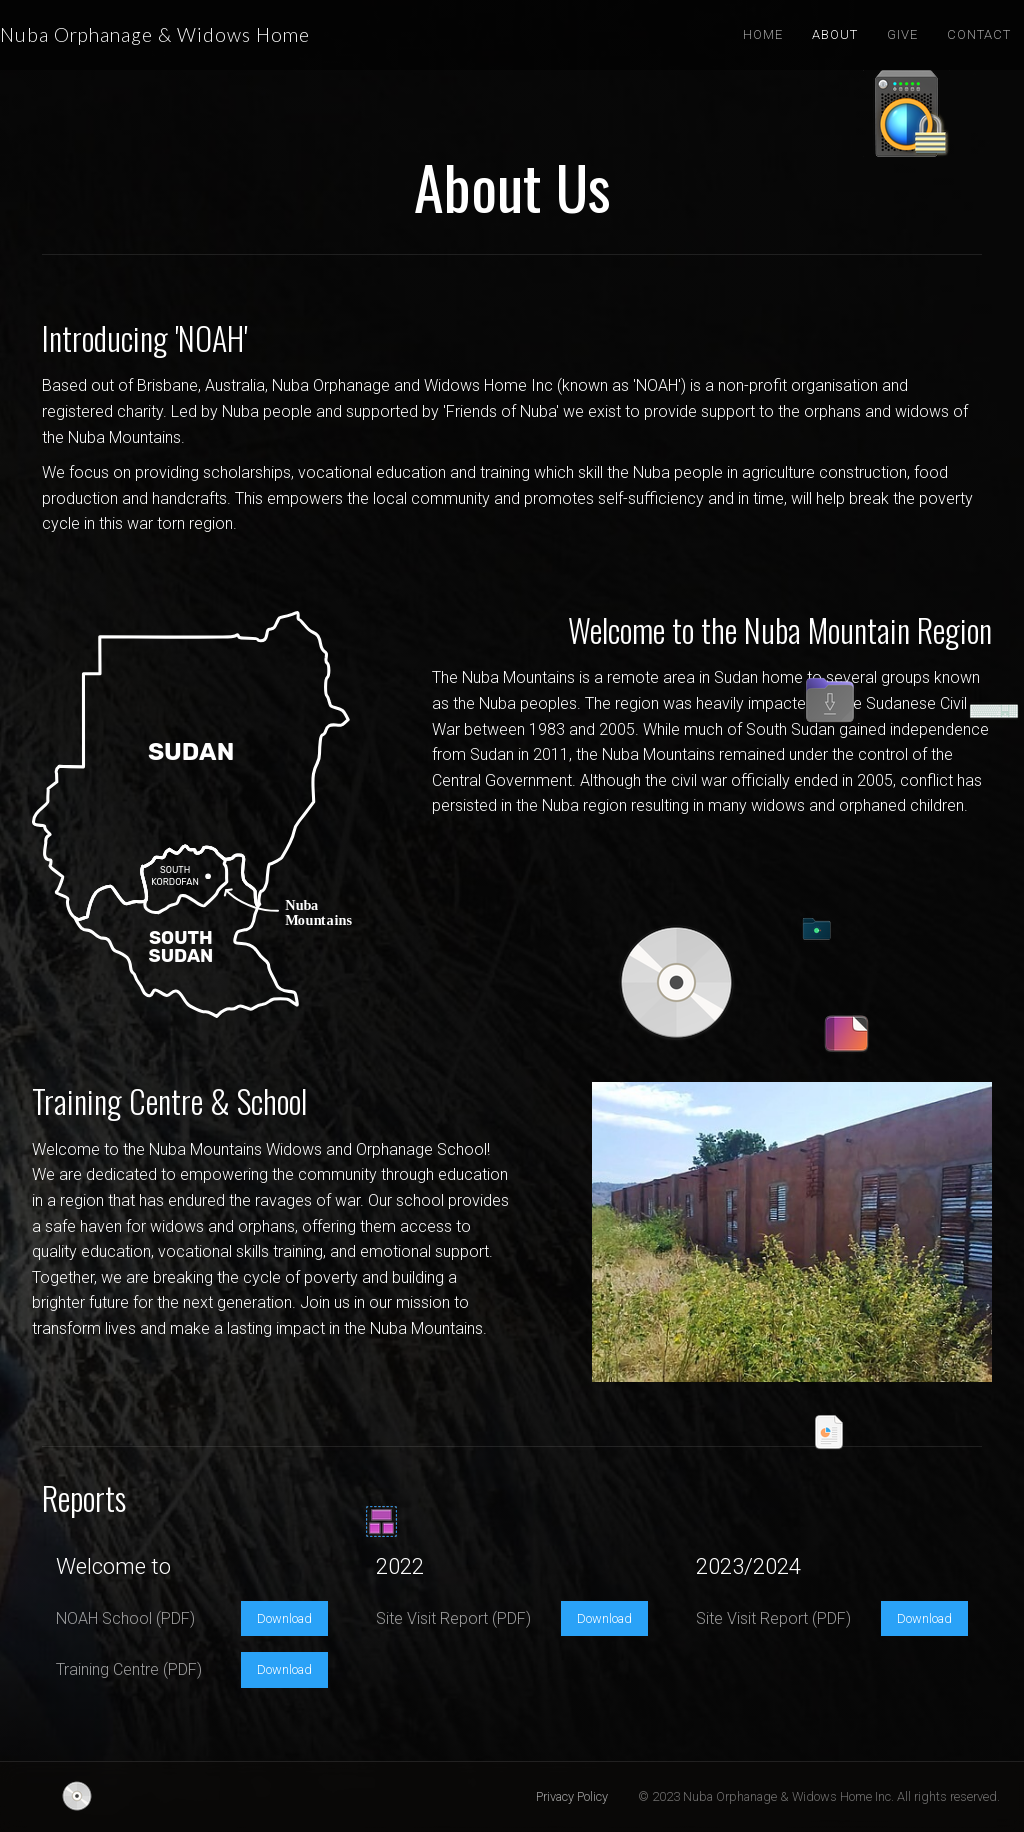 The height and width of the screenshot is (1832, 1024). Describe the element at coordinates (816, 929) in the screenshot. I see `open android 11 system folder` at that location.